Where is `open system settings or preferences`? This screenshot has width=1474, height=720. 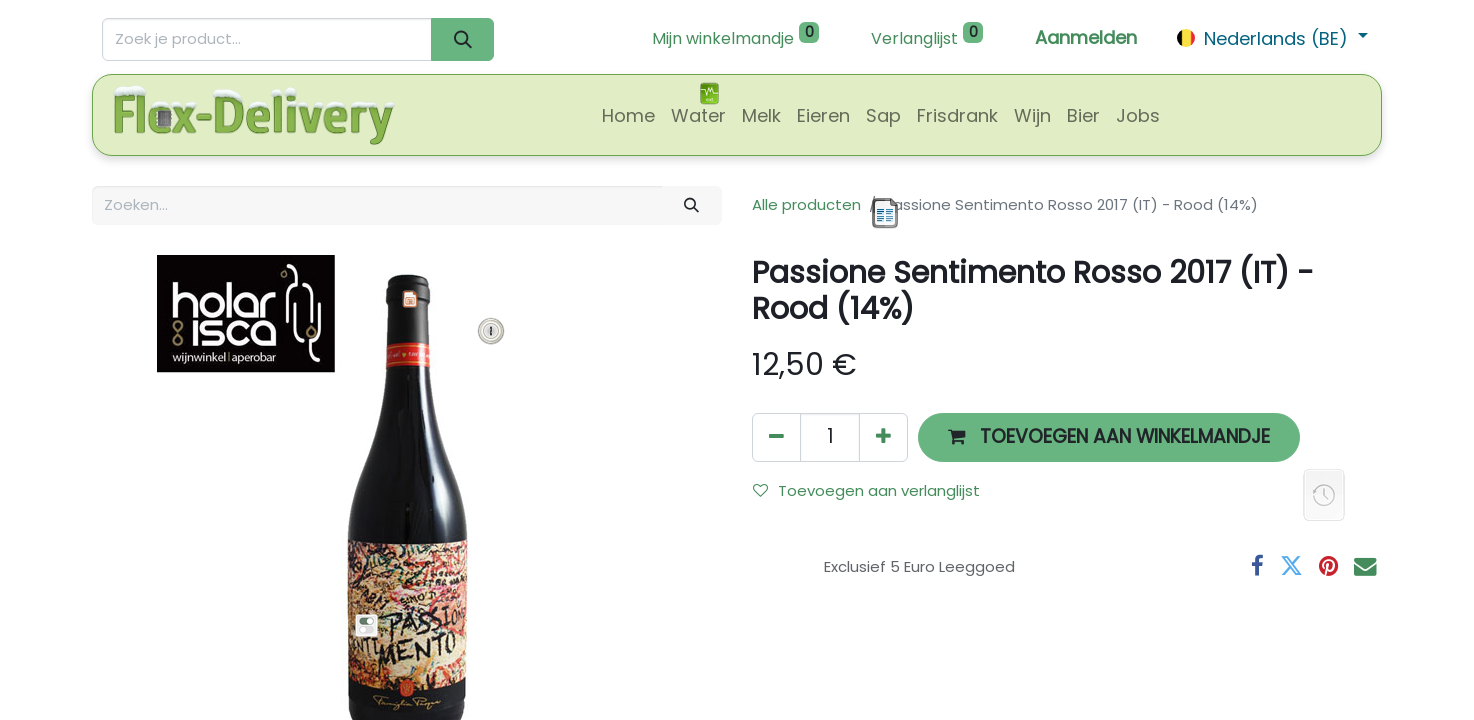 open system settings or preferences is located at coordinates (366, 625).